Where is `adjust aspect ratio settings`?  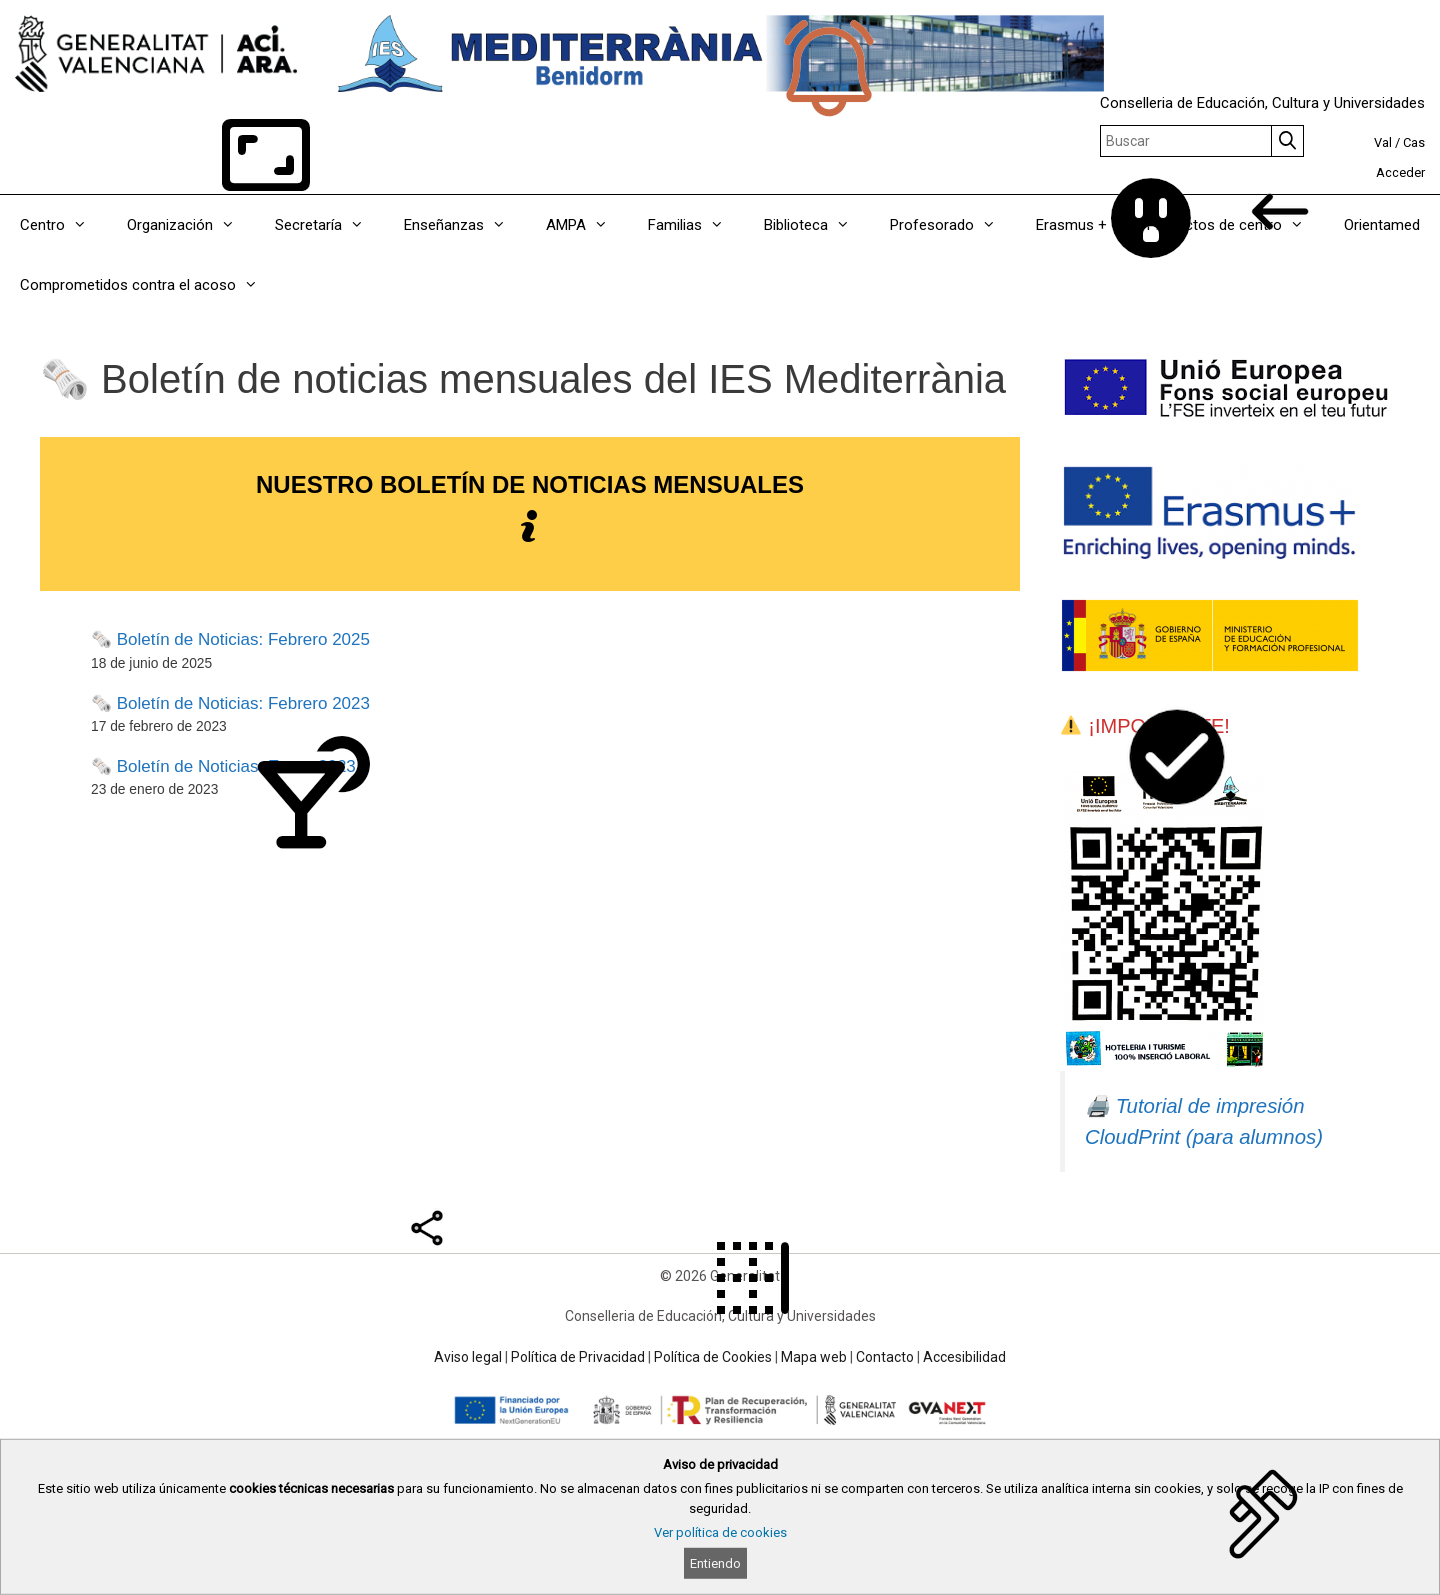 adjust aspect ratio settings is located at coordinates (266, 155).